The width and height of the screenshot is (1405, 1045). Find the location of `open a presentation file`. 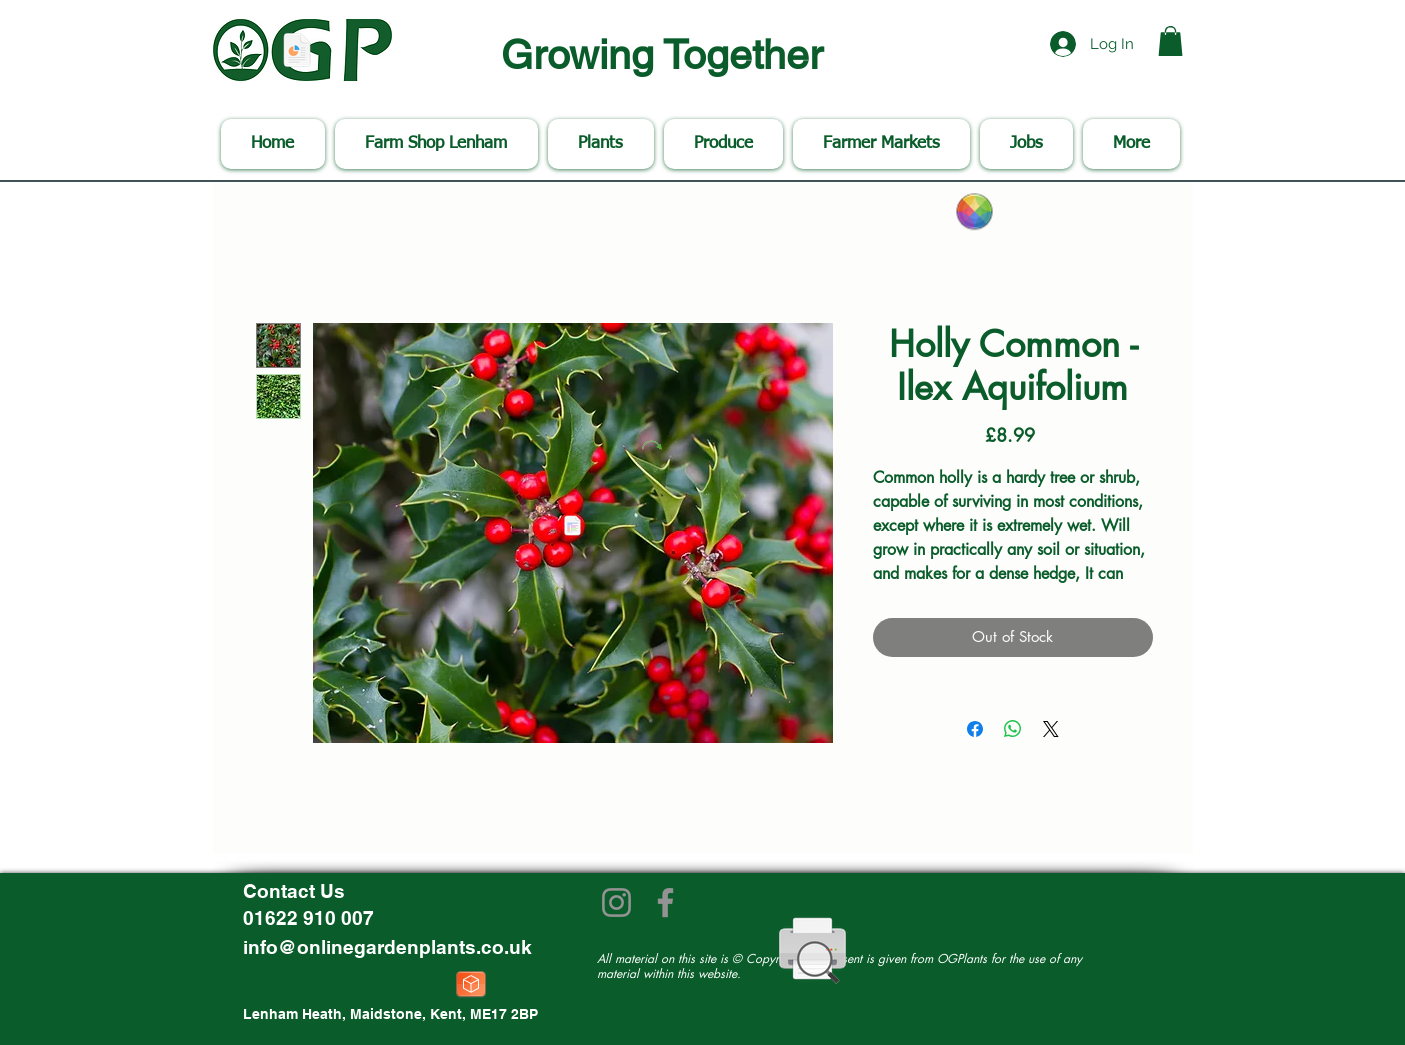

open a presentation file is located at coordinates (297, 50).